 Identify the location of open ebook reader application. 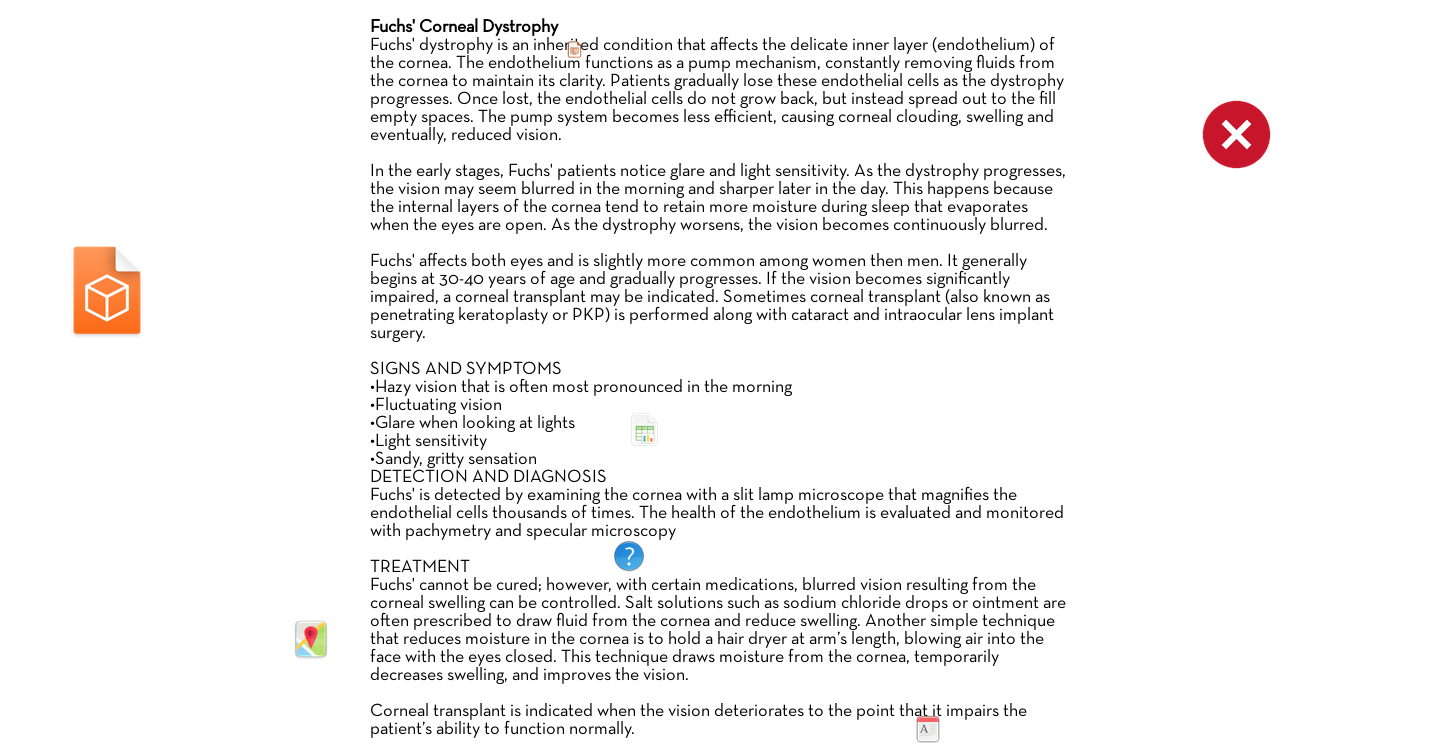
(928, 729).